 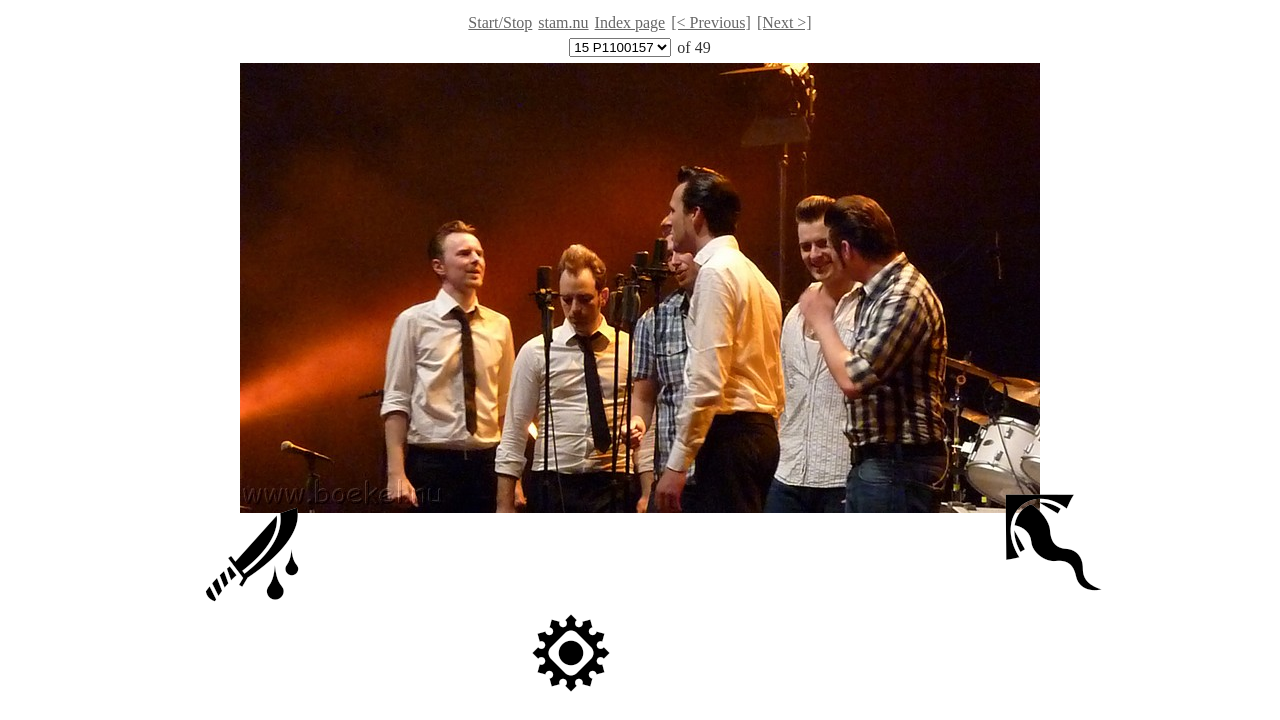 I want to click on reptile or lizard-themed game element, so click(x=1053, y=541).